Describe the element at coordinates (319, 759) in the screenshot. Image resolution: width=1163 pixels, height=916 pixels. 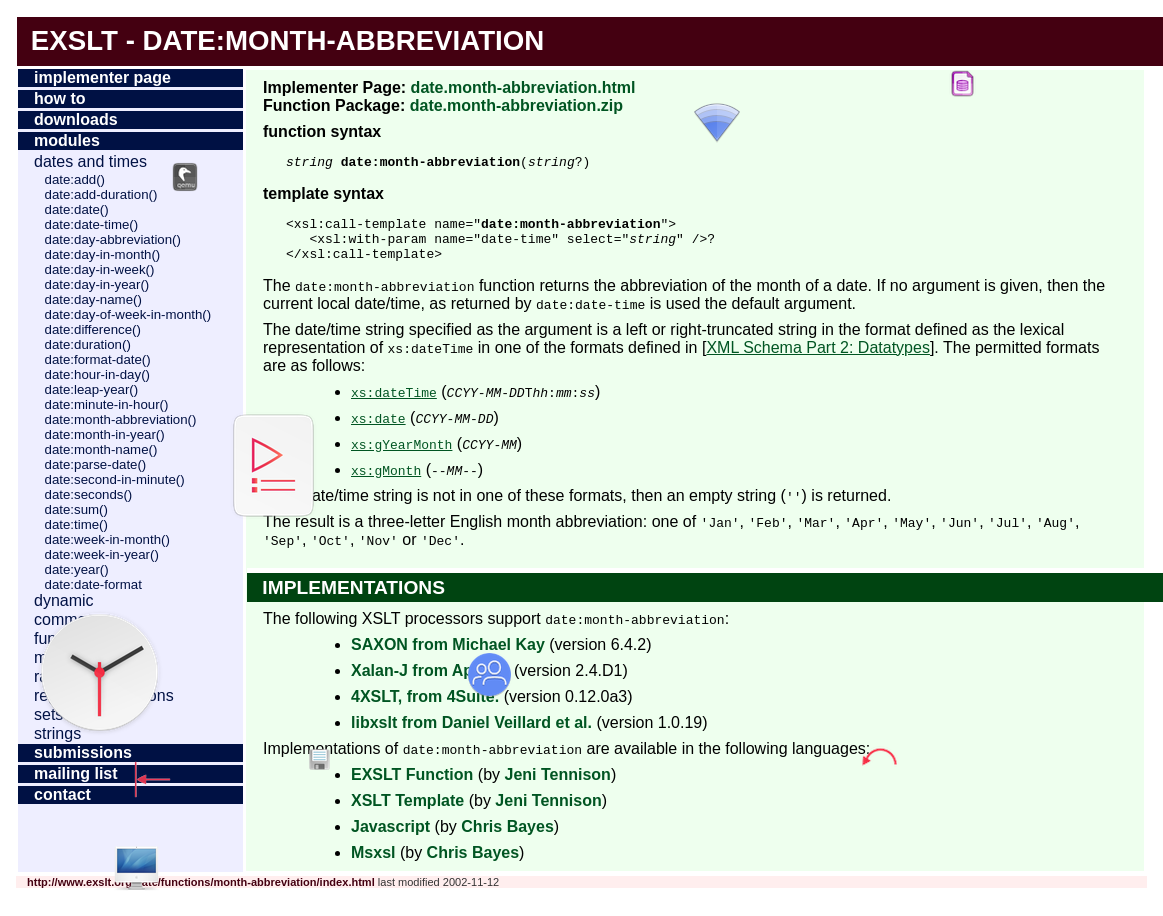
I see `save file or document` at that location.